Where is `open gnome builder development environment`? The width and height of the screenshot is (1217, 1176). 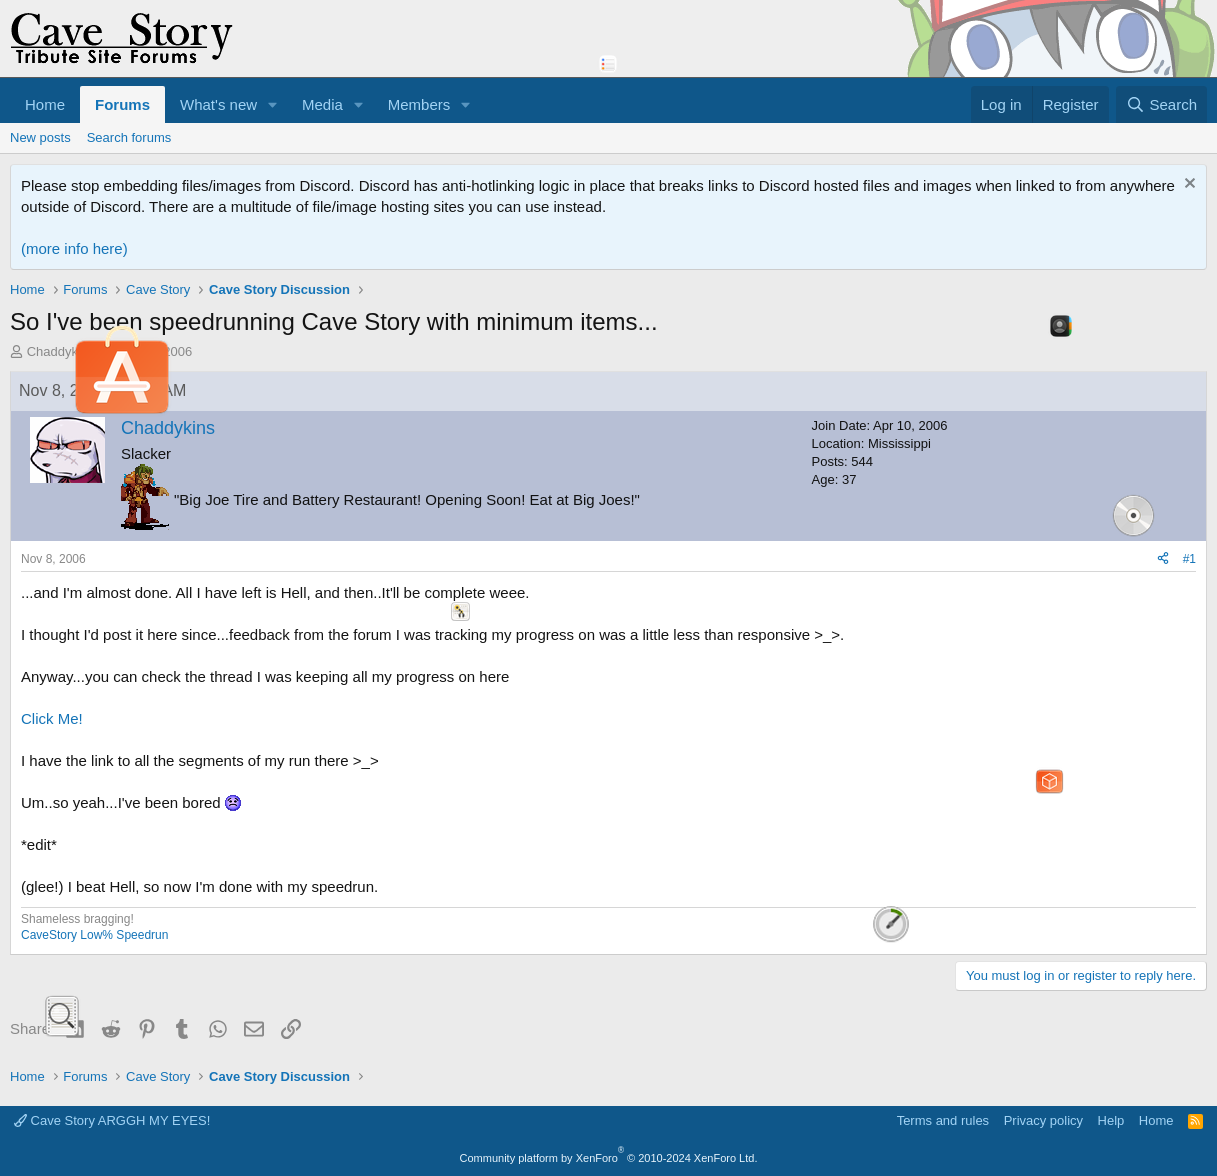
open gnome builder development environment is located at coordinates (460, 611).